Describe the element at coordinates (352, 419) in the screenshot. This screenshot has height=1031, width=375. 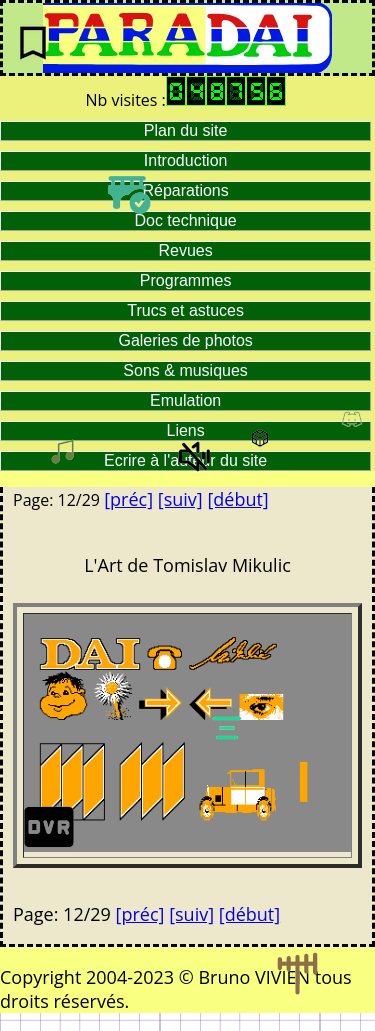
I see `open Discord` at that location.